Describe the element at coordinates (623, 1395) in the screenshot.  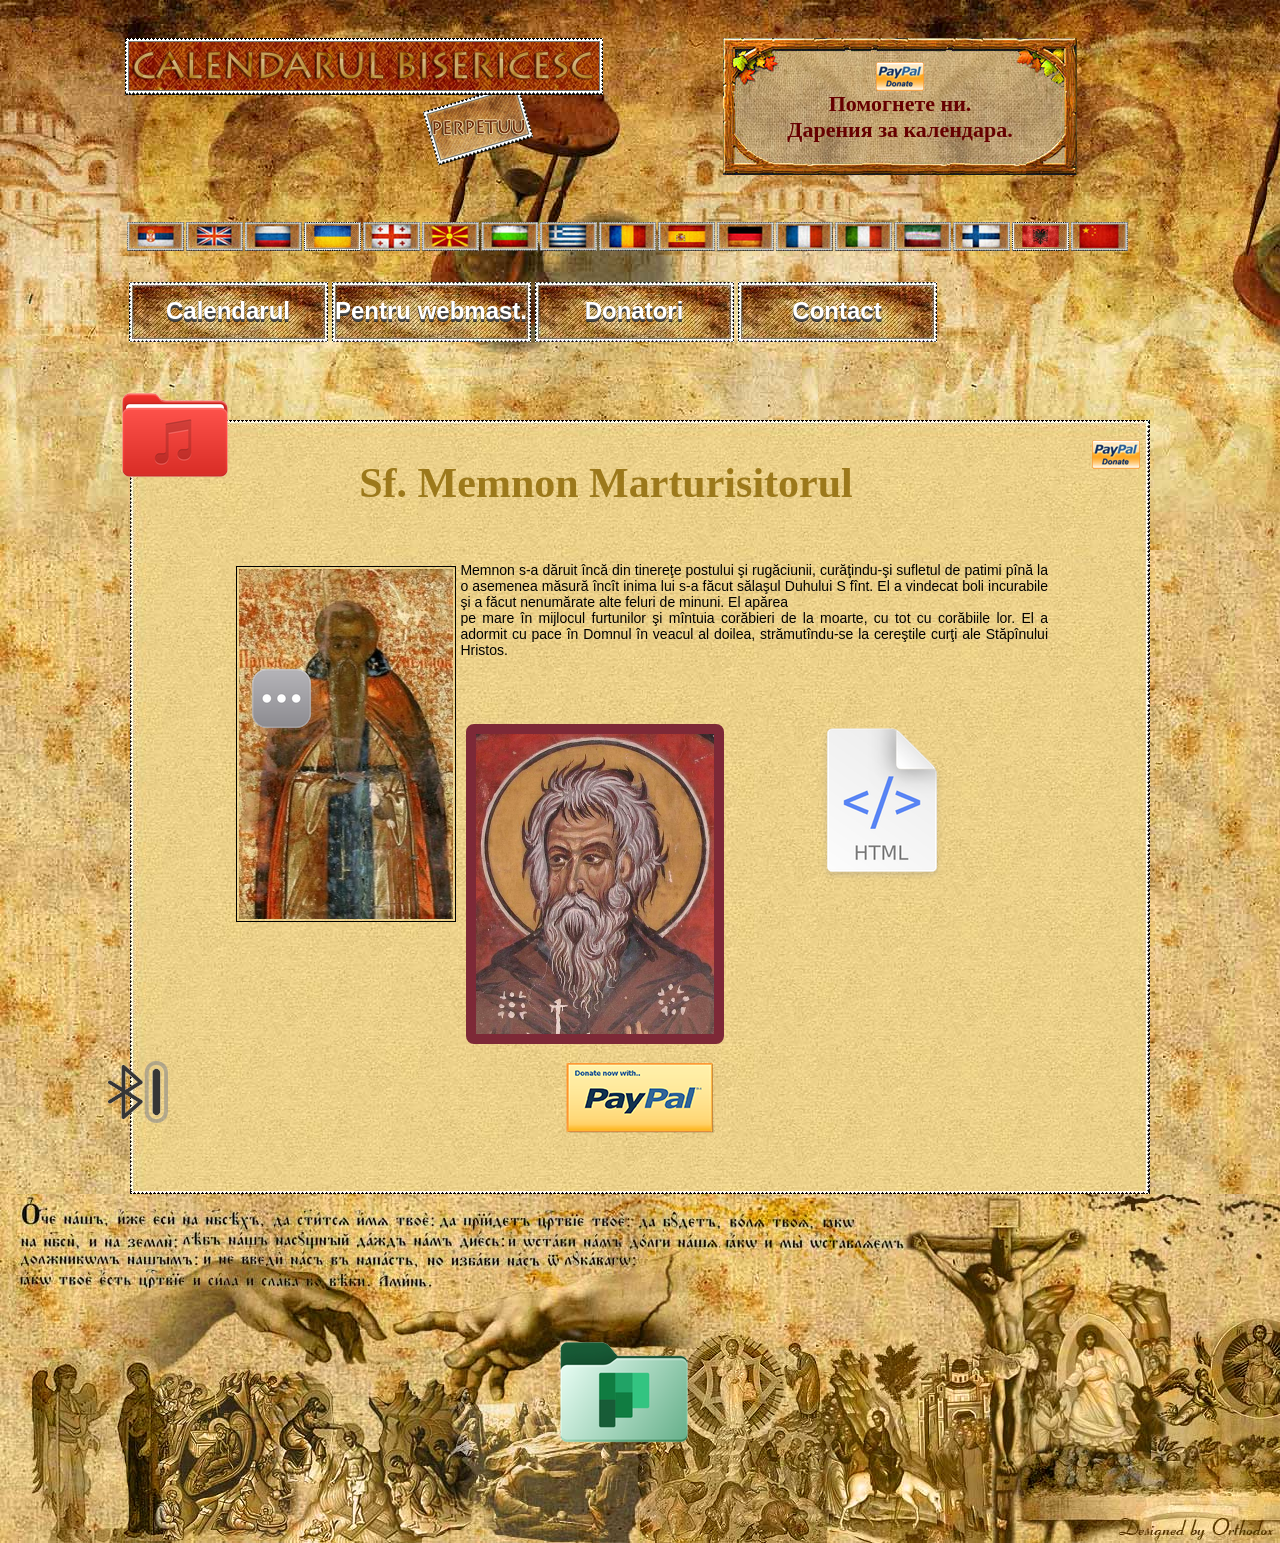
I see `open microsoft planner files folder` at that location.